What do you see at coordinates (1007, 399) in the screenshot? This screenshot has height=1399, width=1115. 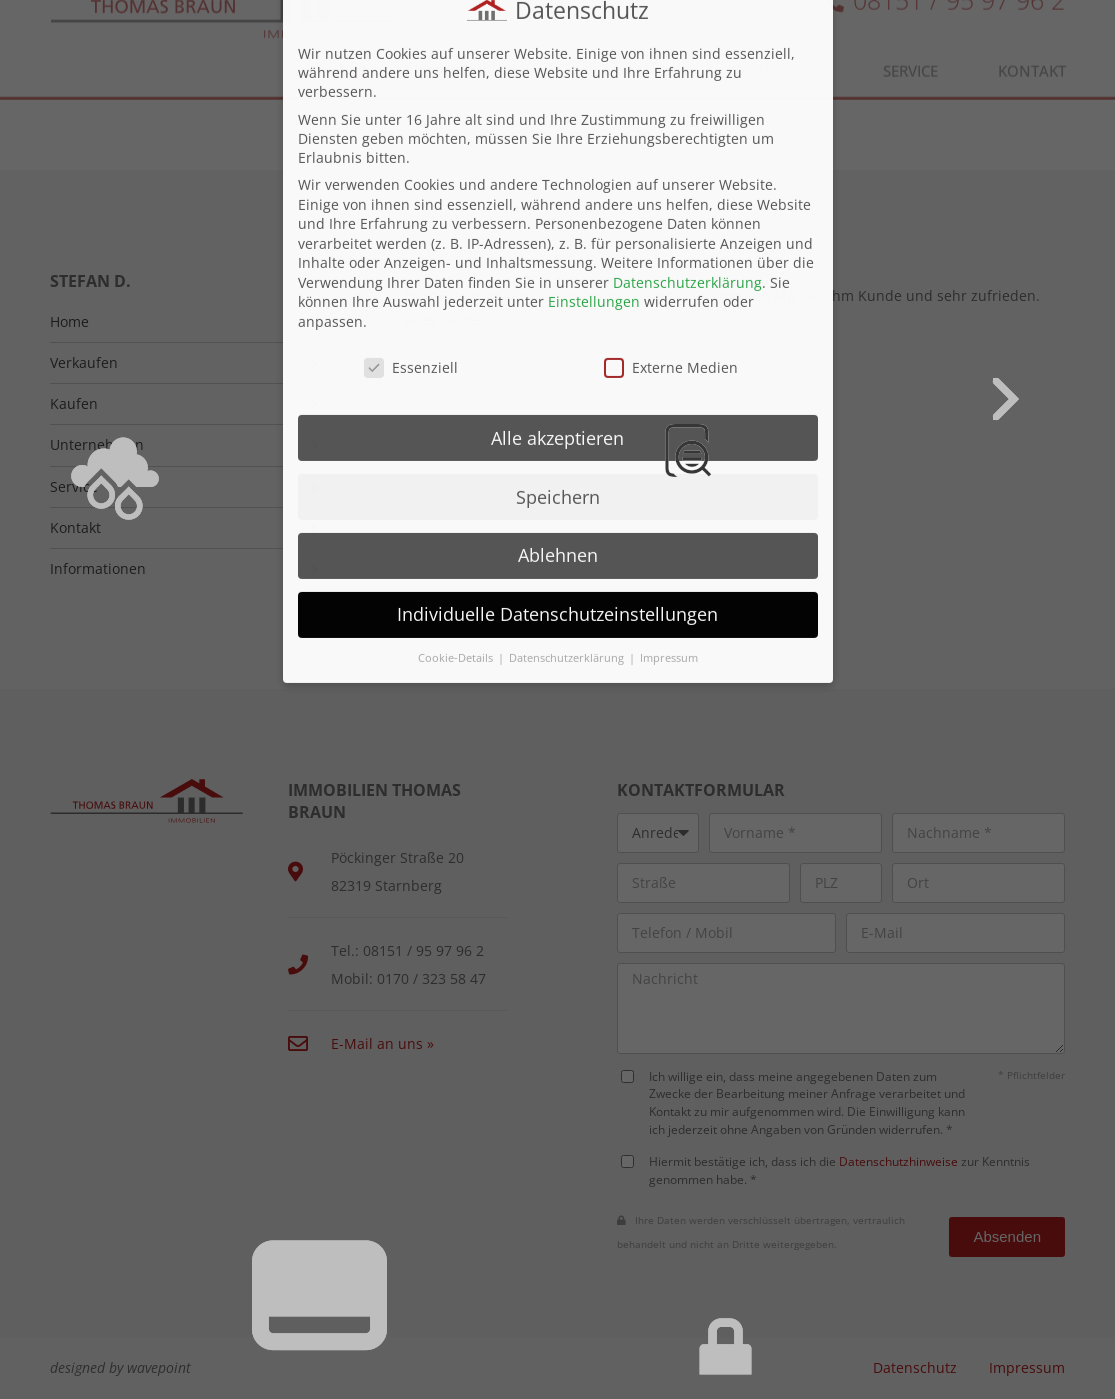 I see `navigate to the next item or page` at bounding box center [1007, 399].